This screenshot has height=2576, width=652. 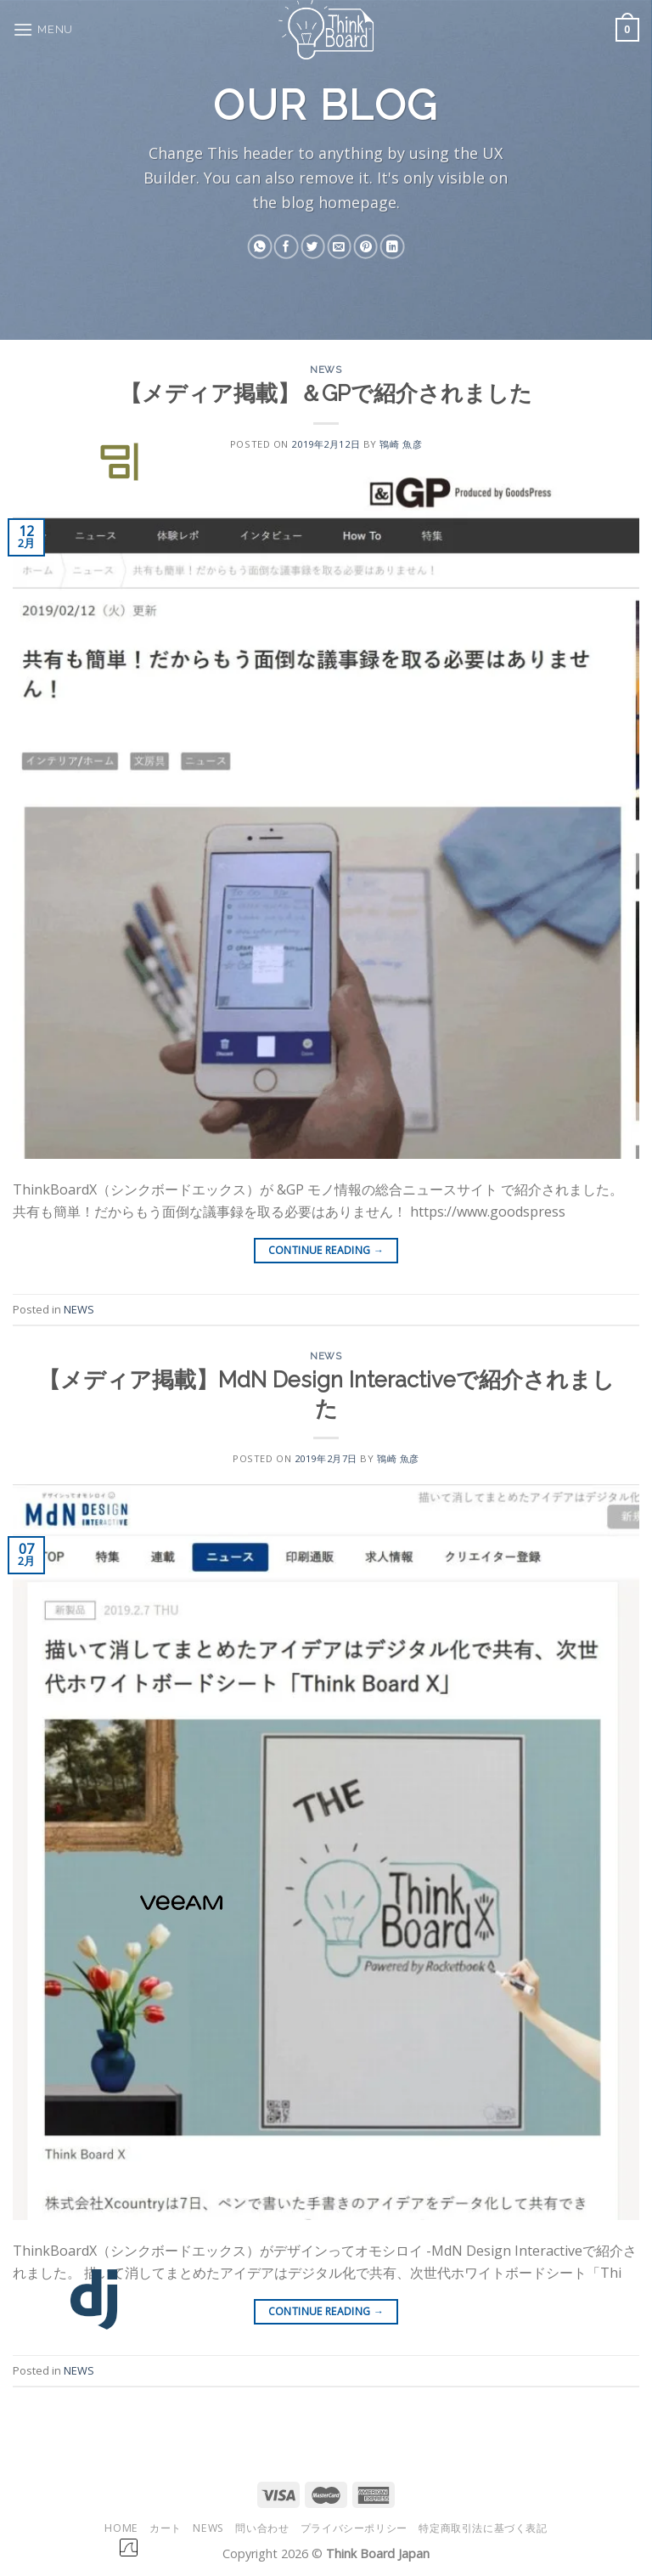 I want to click on align selected items to the right edge, so click(x=119, y=461).